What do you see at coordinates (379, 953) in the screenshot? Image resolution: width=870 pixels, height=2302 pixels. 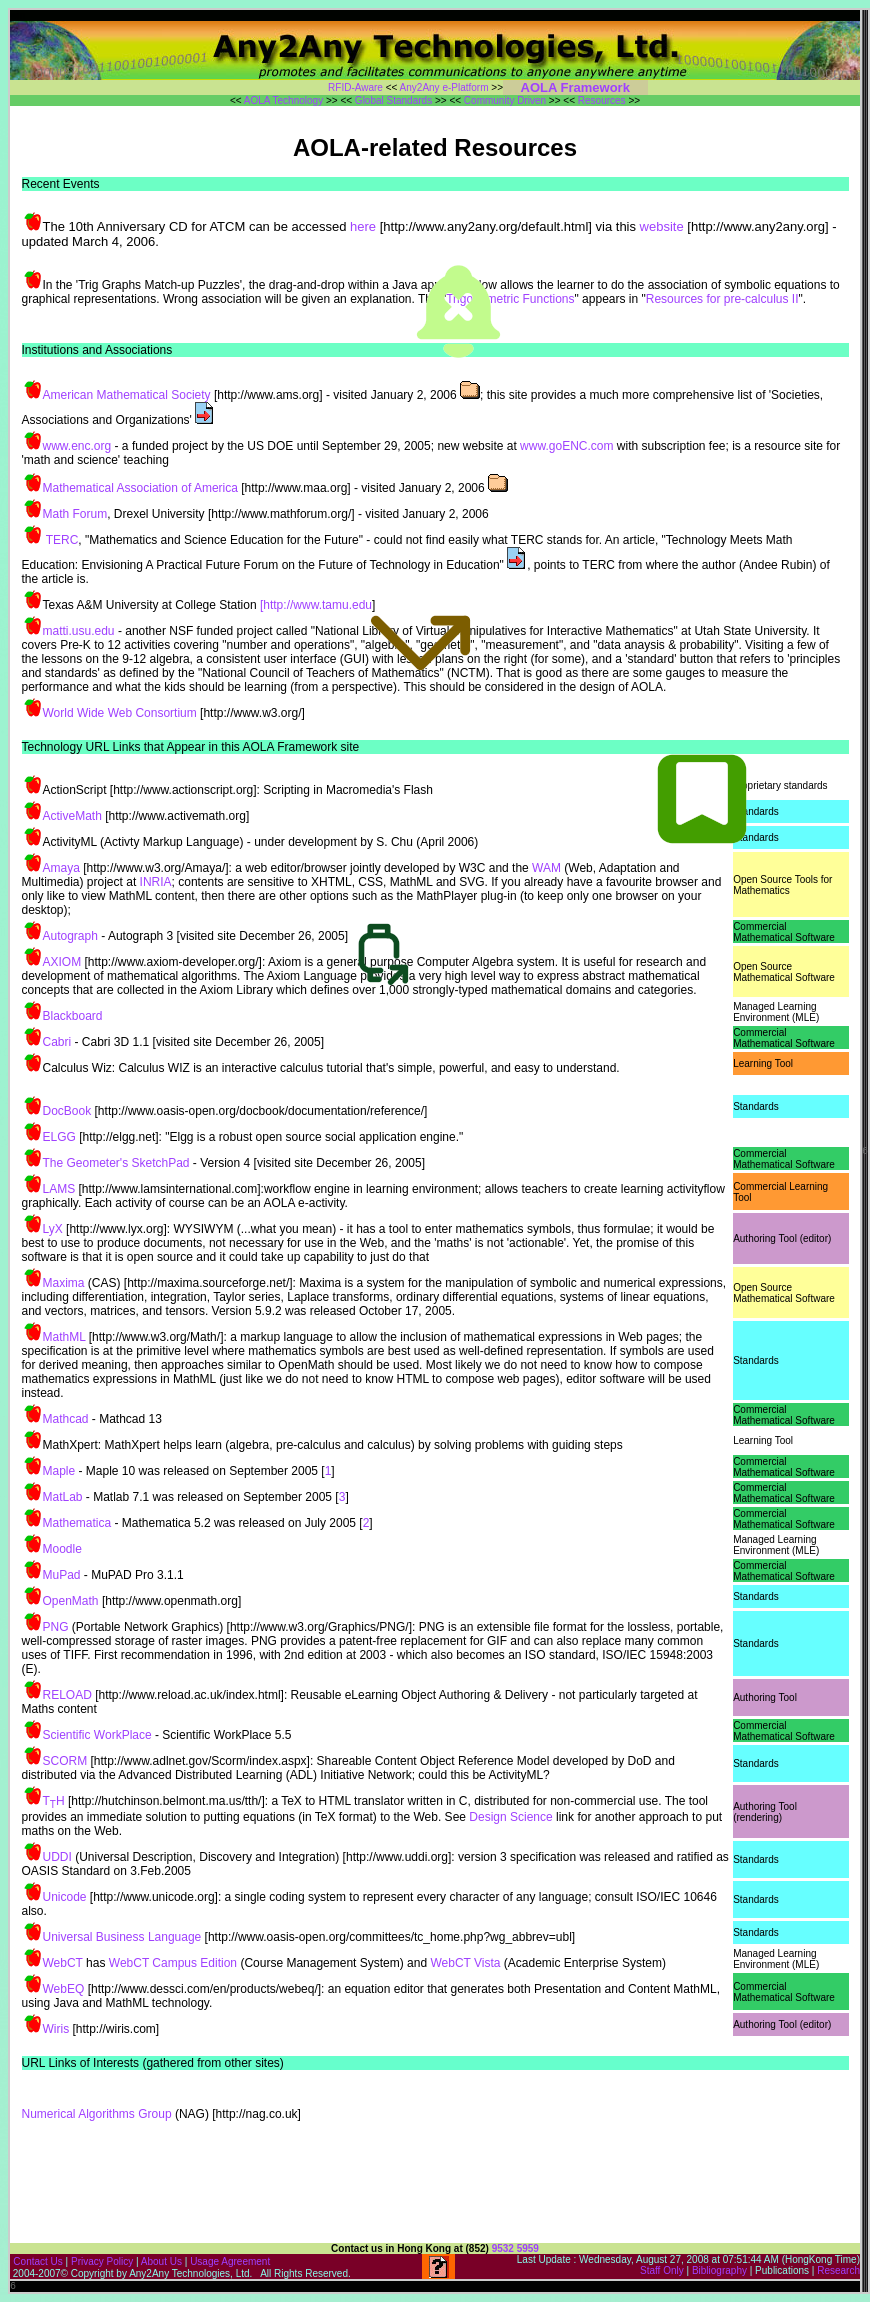 I see `share content from your smartwatch` at bounding box center [379, 953].